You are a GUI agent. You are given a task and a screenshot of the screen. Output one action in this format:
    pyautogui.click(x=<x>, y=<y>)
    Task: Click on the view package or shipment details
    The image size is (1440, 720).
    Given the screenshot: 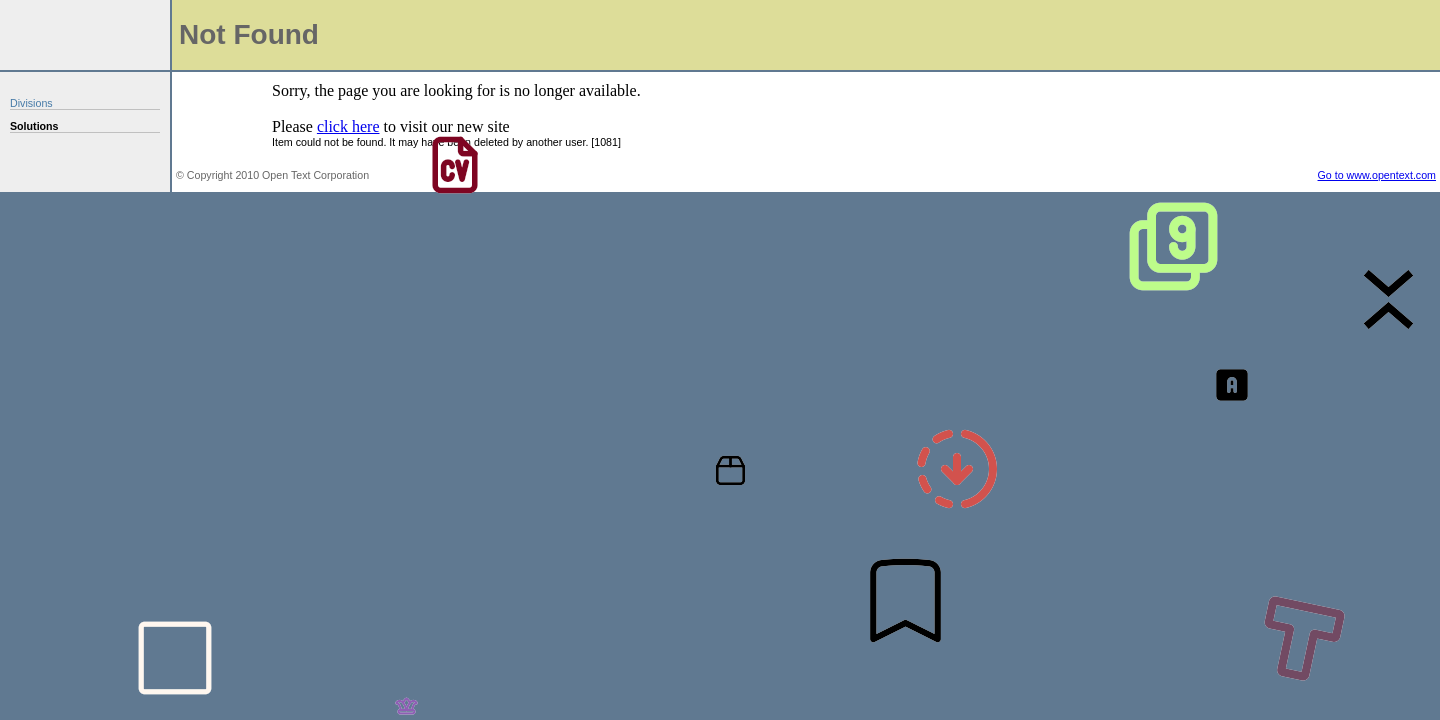 What is the action you would take?
    pyautogui.click(x=730, y=470)
    